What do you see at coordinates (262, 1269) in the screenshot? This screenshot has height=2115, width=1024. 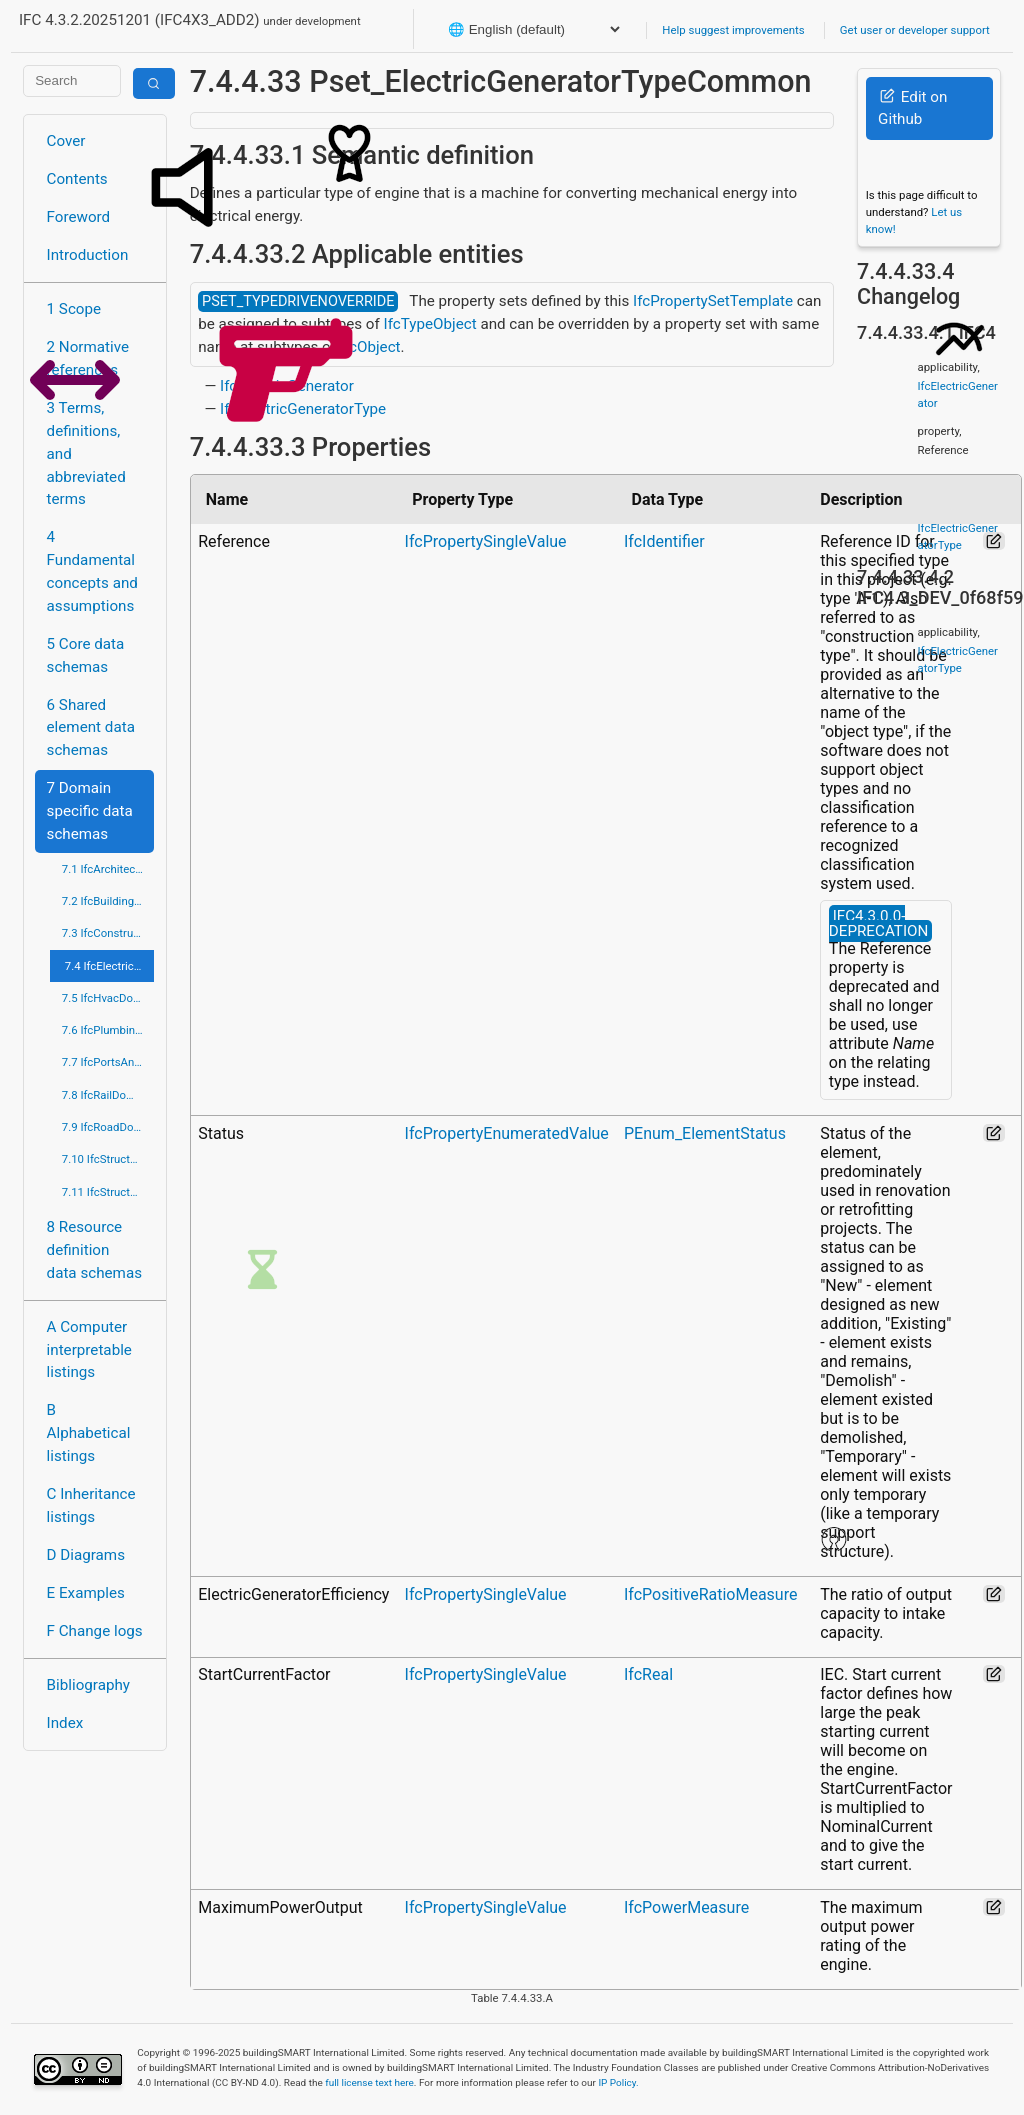 I see `indicates time remaining or countdown in progress` at bounding box center [262, 1269].